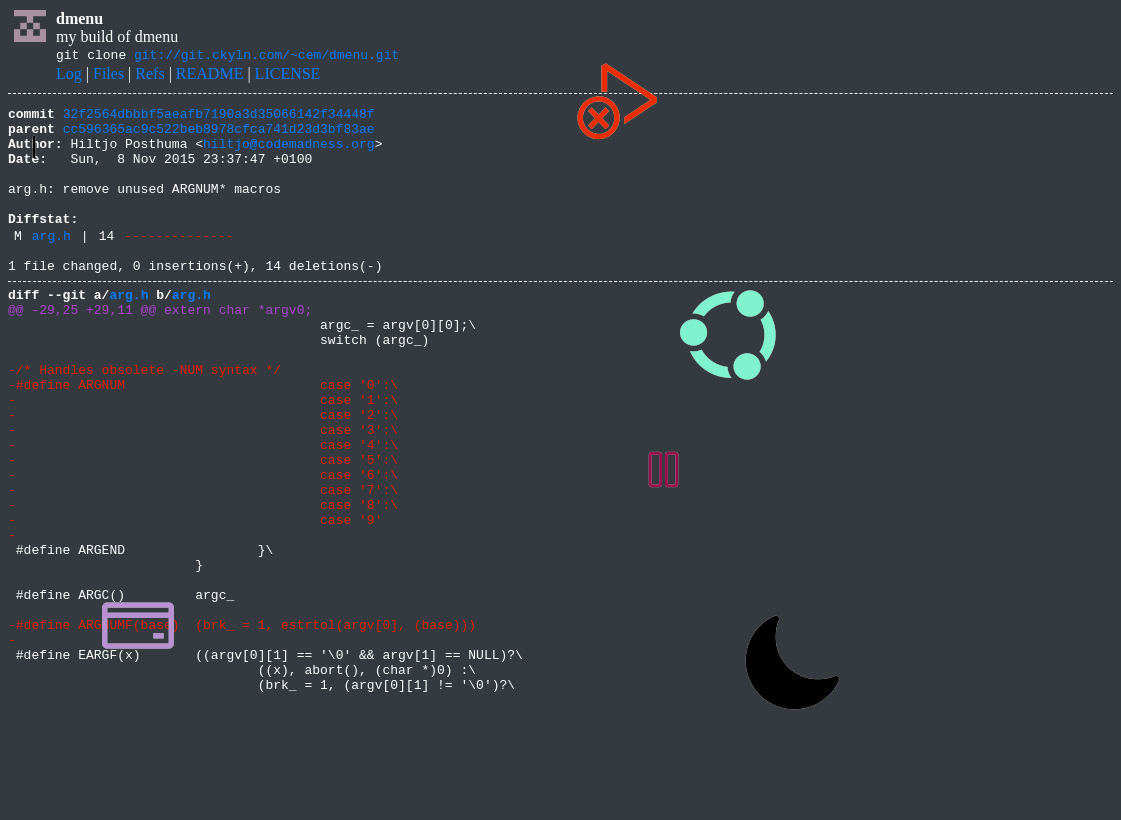 The height and width of the screenshot is (820, 1121). I want to click on manage payment methods, so click(138, 623).